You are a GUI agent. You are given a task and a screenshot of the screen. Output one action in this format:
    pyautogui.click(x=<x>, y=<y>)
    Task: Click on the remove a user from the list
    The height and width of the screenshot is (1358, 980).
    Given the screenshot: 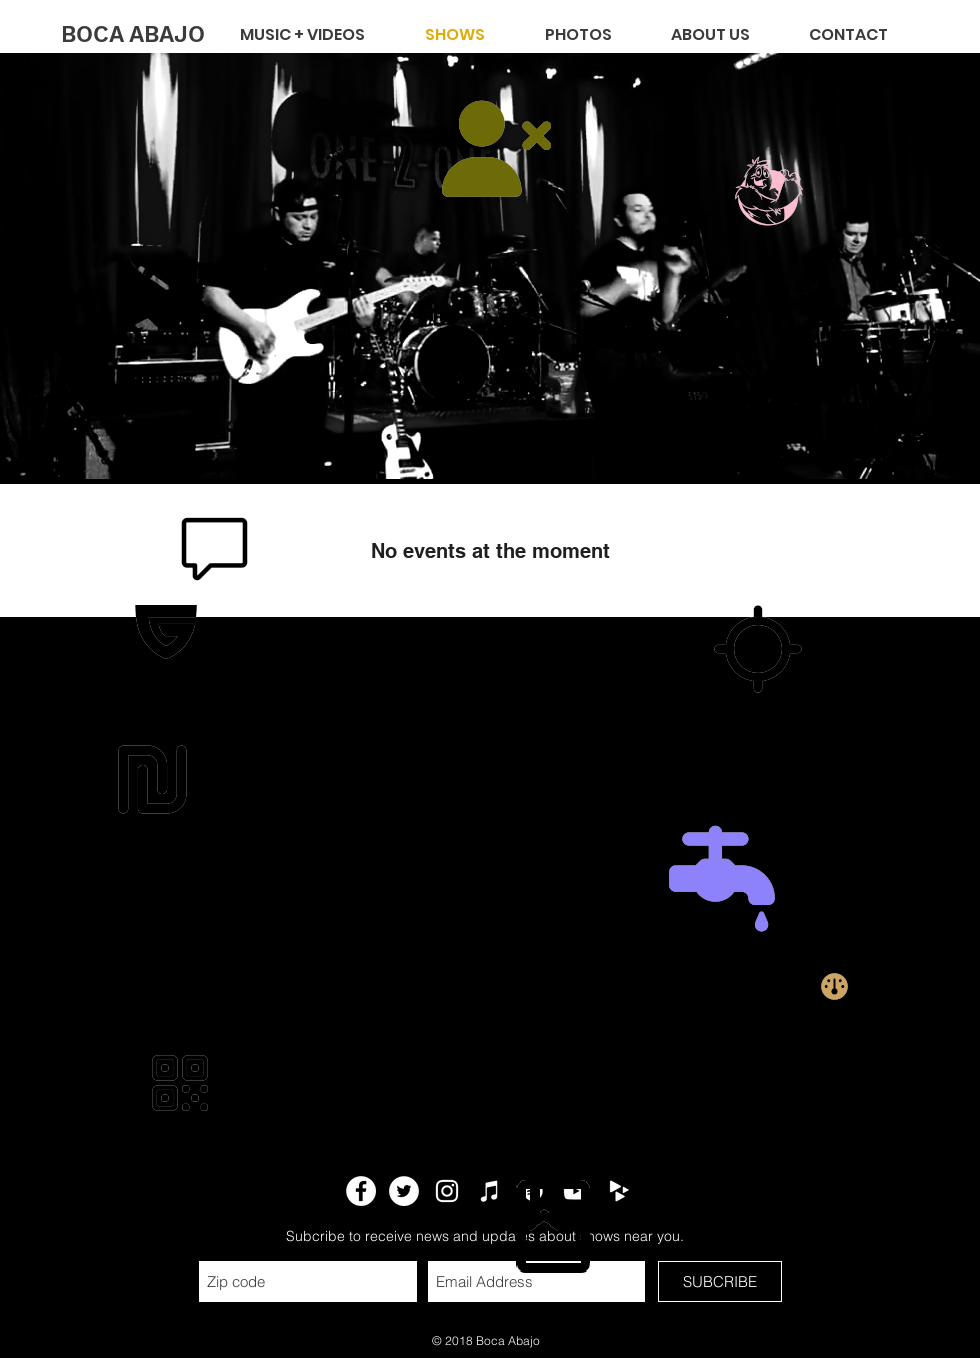 What is the action you would take?
    pyautogui.click(x=494, y=148)
    